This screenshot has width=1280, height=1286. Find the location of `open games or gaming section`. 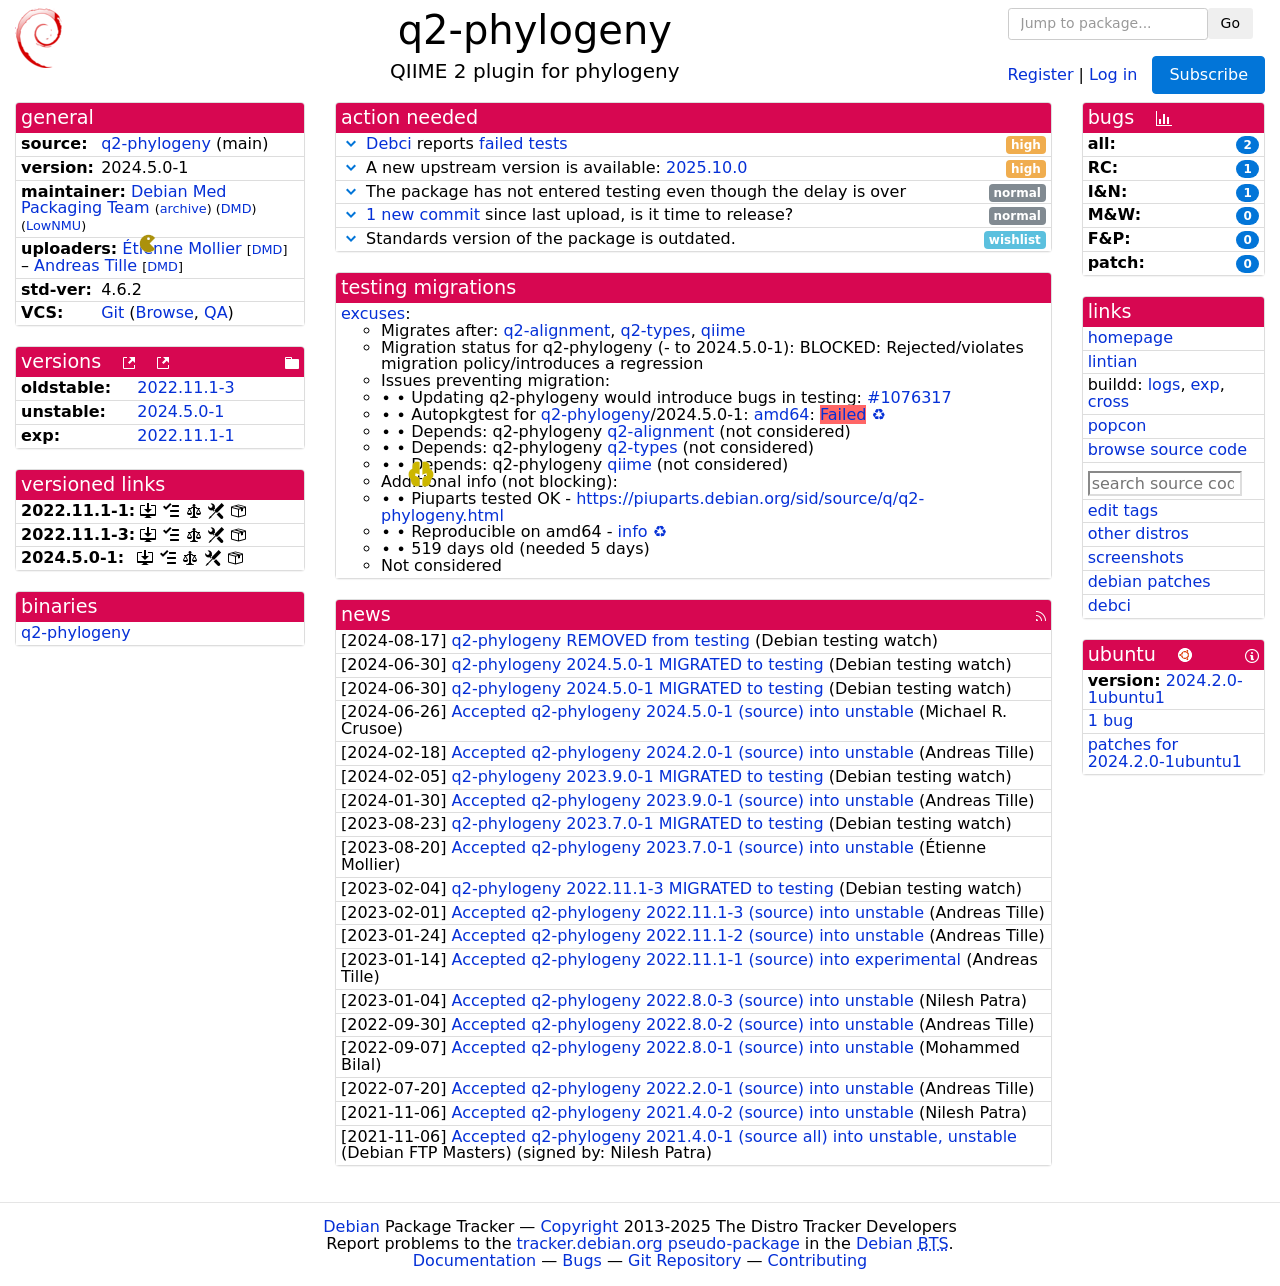

open games or gaming section is located at coordinates (148, 243).